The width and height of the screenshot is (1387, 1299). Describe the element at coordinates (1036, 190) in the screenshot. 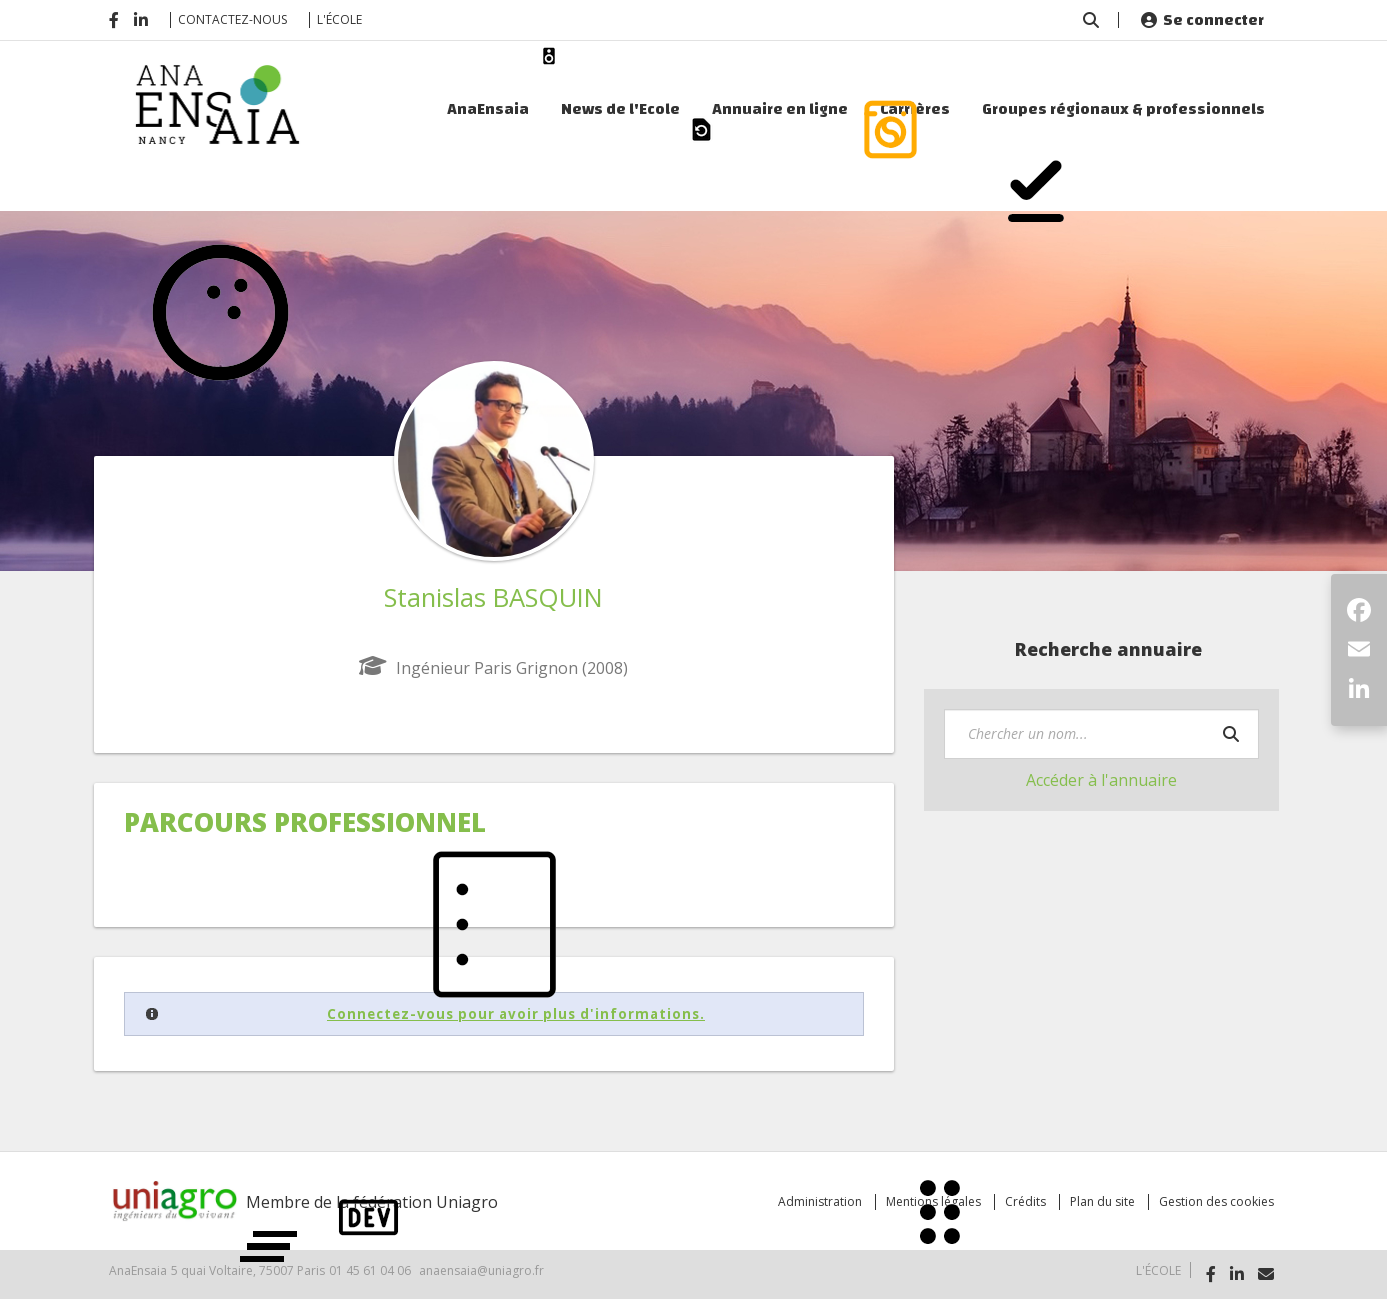

I see `download complete` at that location.